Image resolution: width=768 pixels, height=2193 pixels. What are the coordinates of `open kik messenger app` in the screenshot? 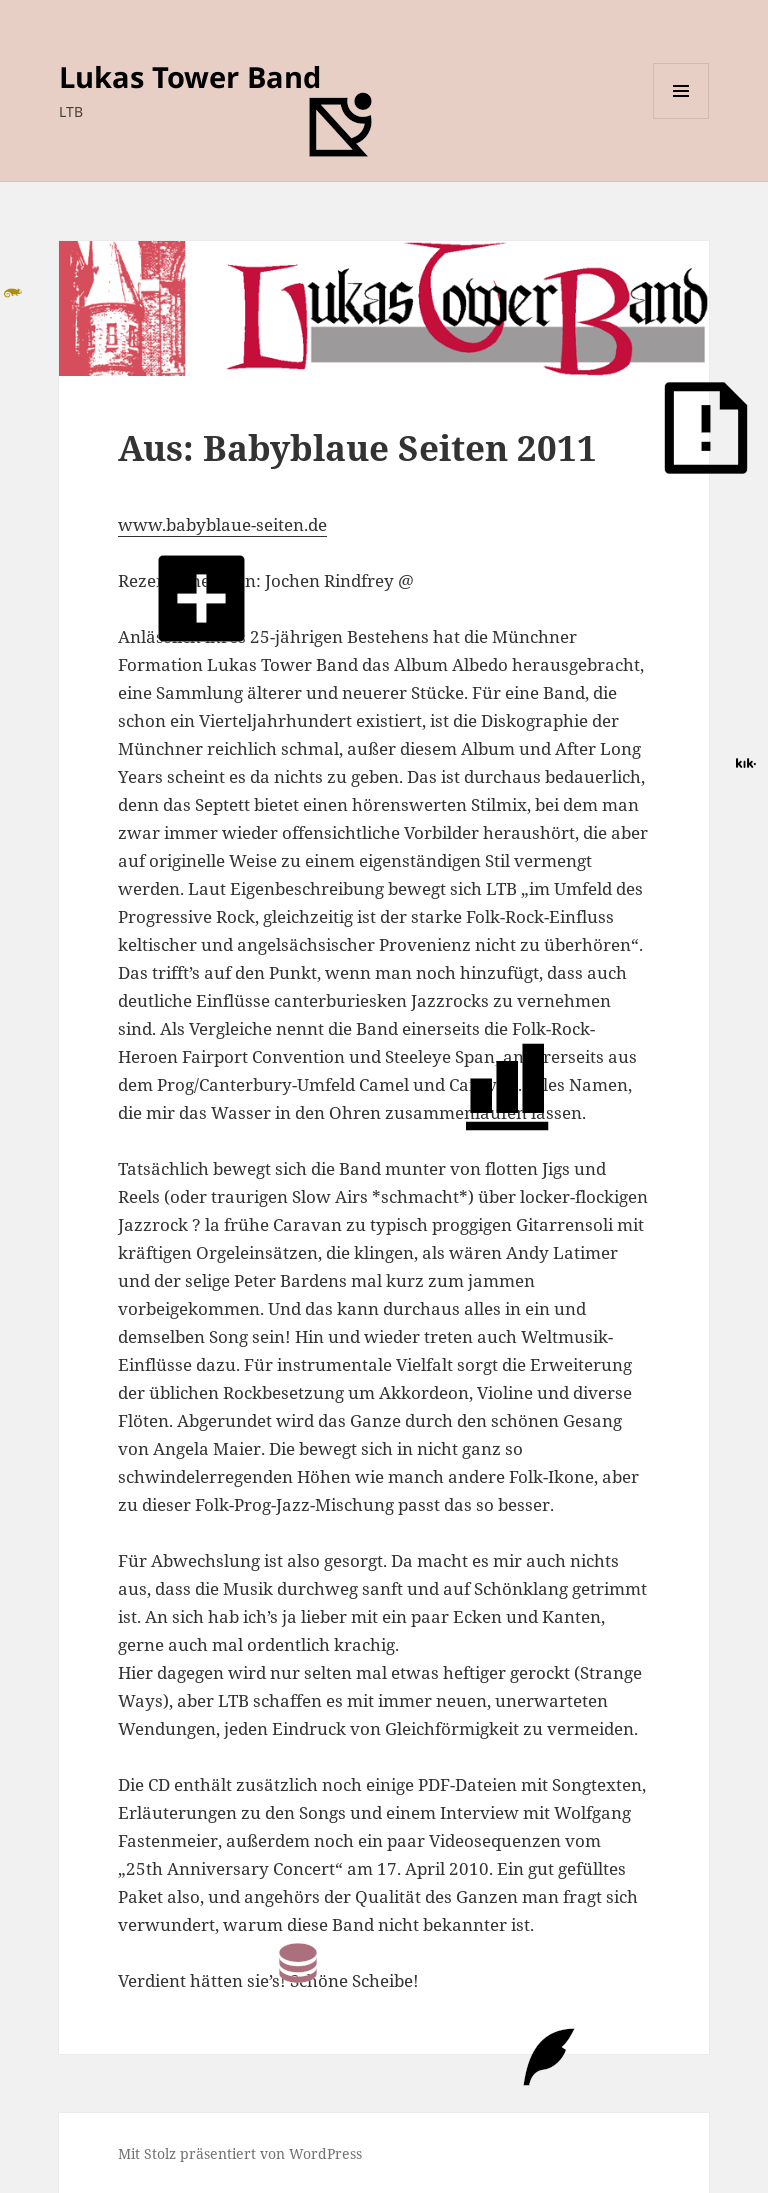 It's located at (746, 763).